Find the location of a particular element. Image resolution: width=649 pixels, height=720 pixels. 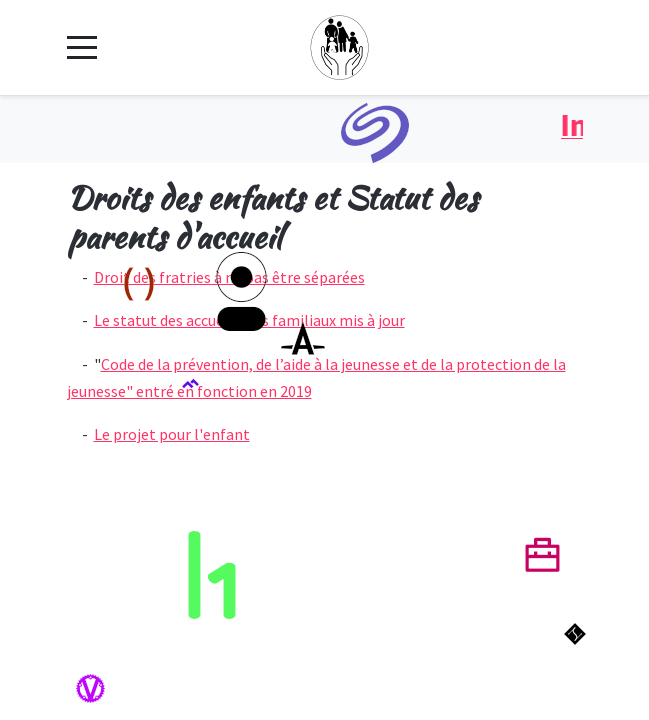

insert parentheses in code editor is located at coordinates (139, 284).